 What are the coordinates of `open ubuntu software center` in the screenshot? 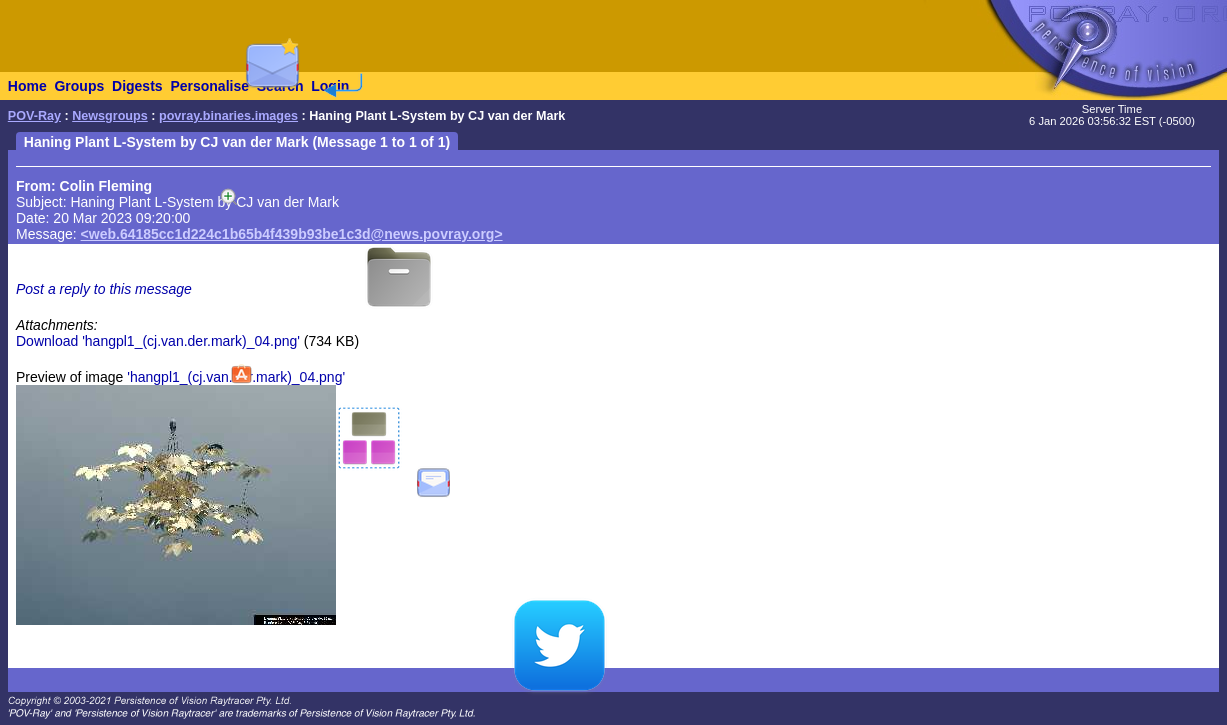 It's located at (241, 374).